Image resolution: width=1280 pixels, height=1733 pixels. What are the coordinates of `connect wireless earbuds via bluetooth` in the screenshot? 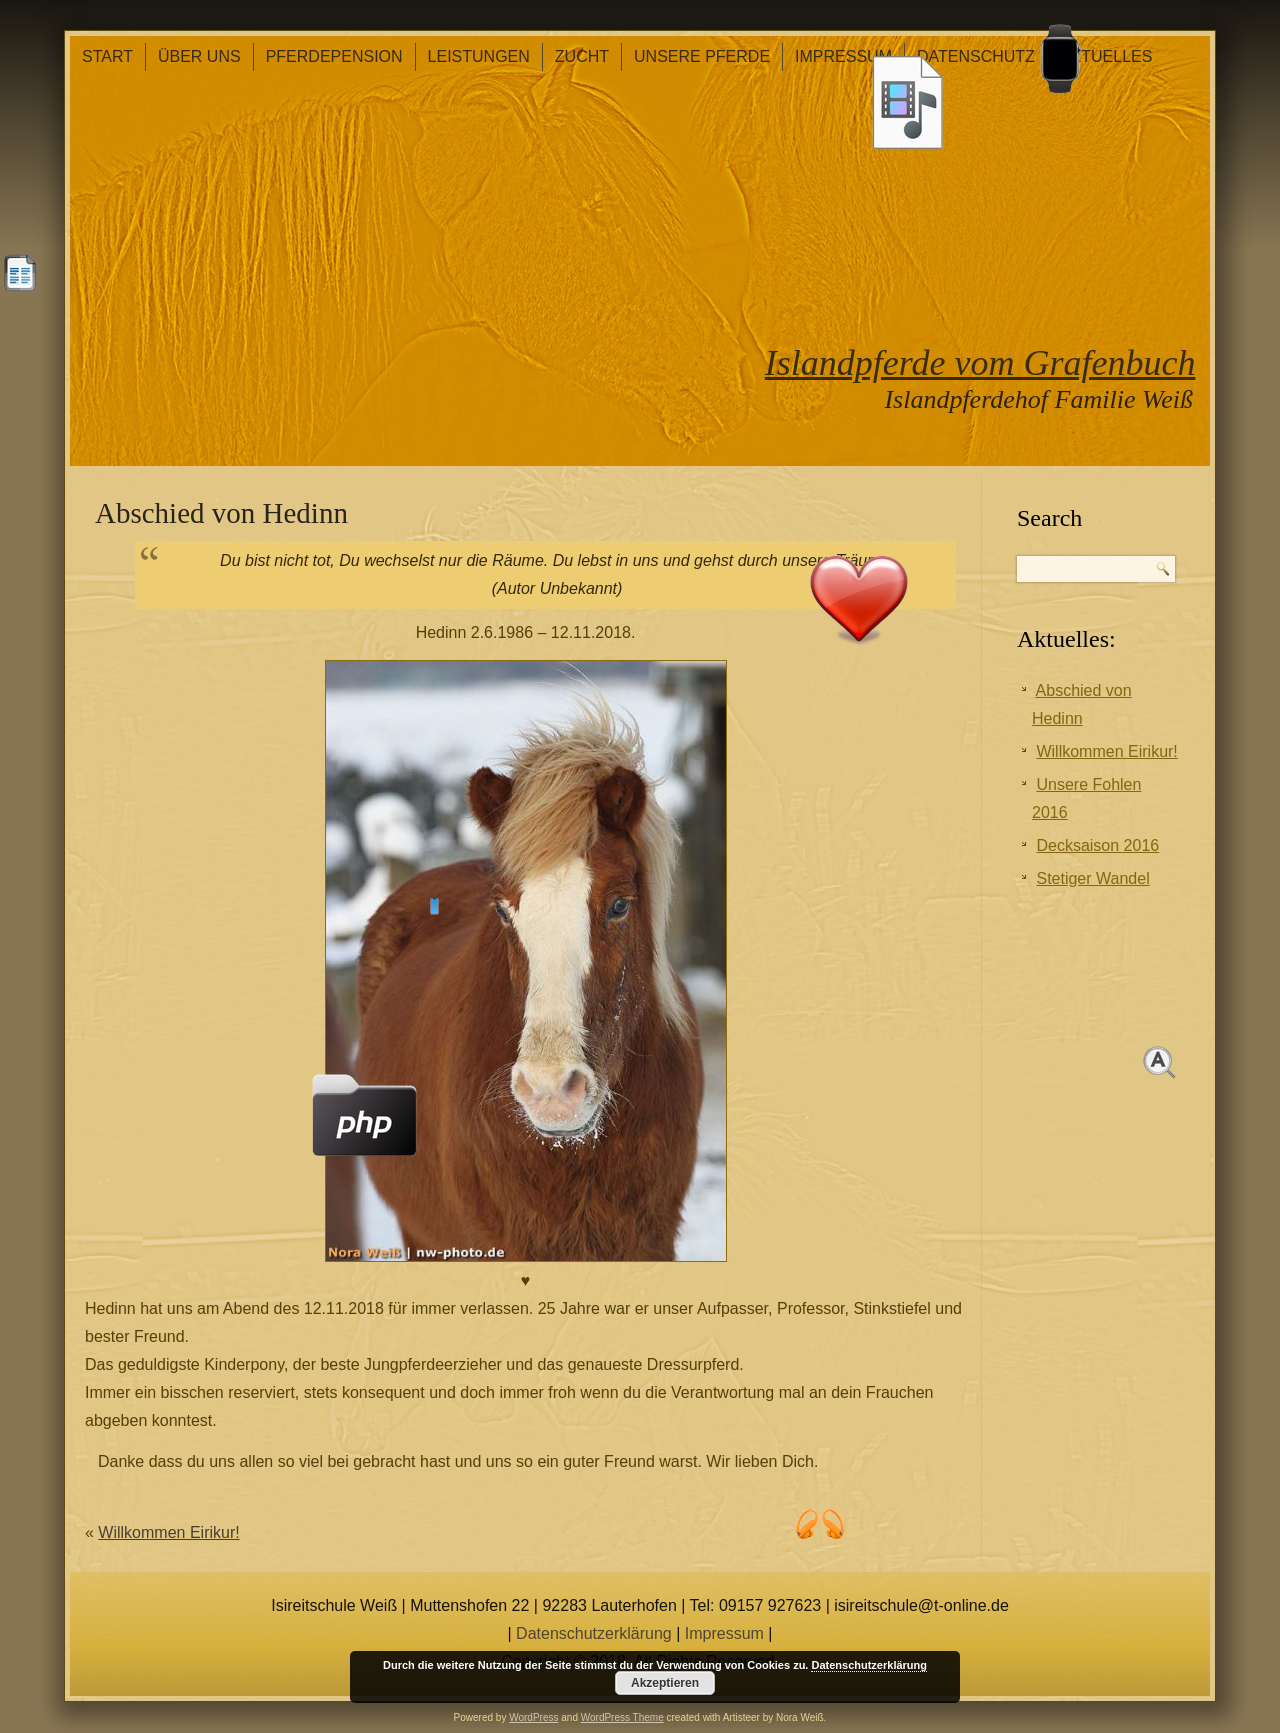 It's located at (820, 1526).